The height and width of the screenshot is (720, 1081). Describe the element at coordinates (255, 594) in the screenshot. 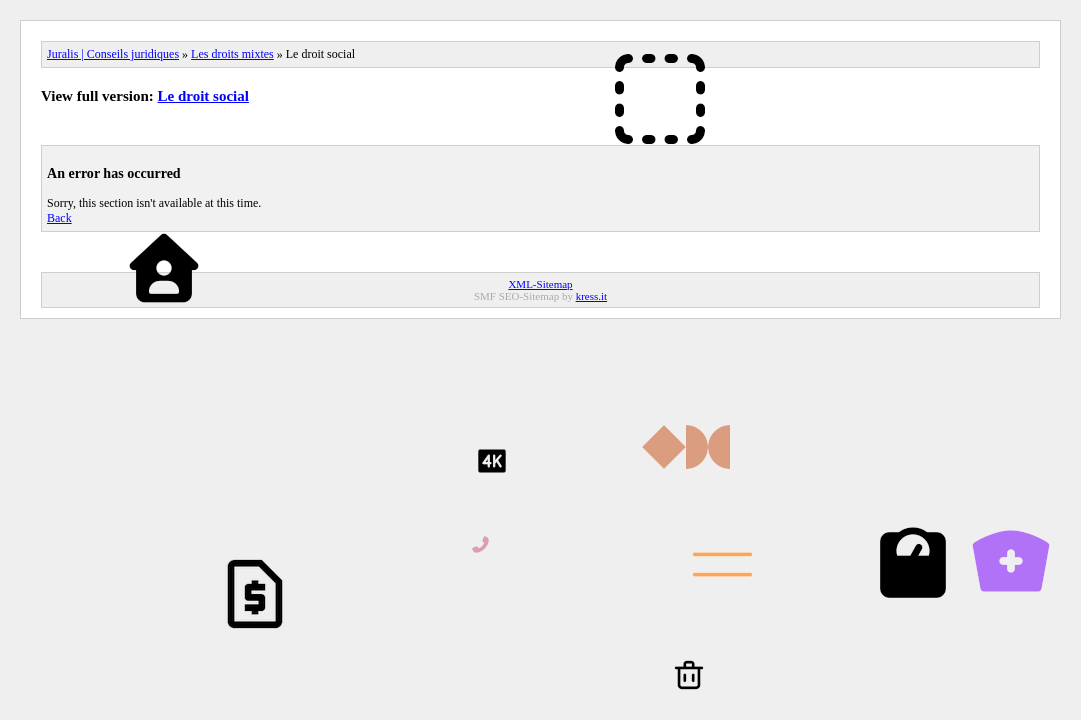

I see `view invoice or billing document` at that location.